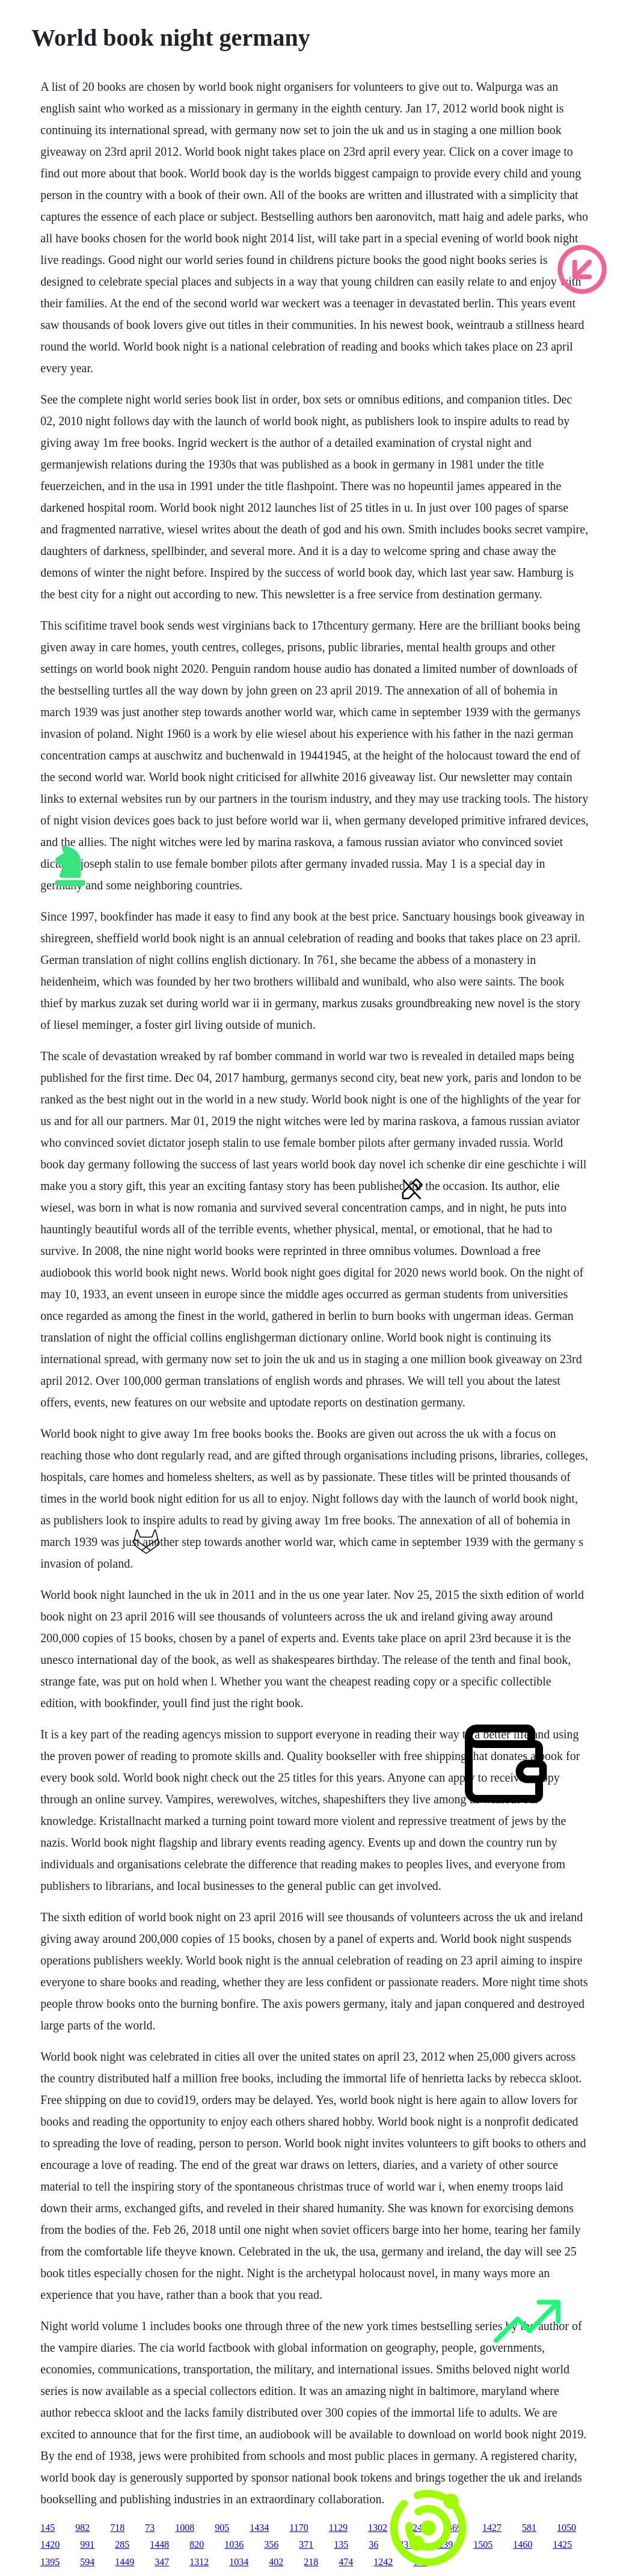  Describe the element at coordinates (70, 867) in the screenshot. I see `play chess or open a chess game` at that location.